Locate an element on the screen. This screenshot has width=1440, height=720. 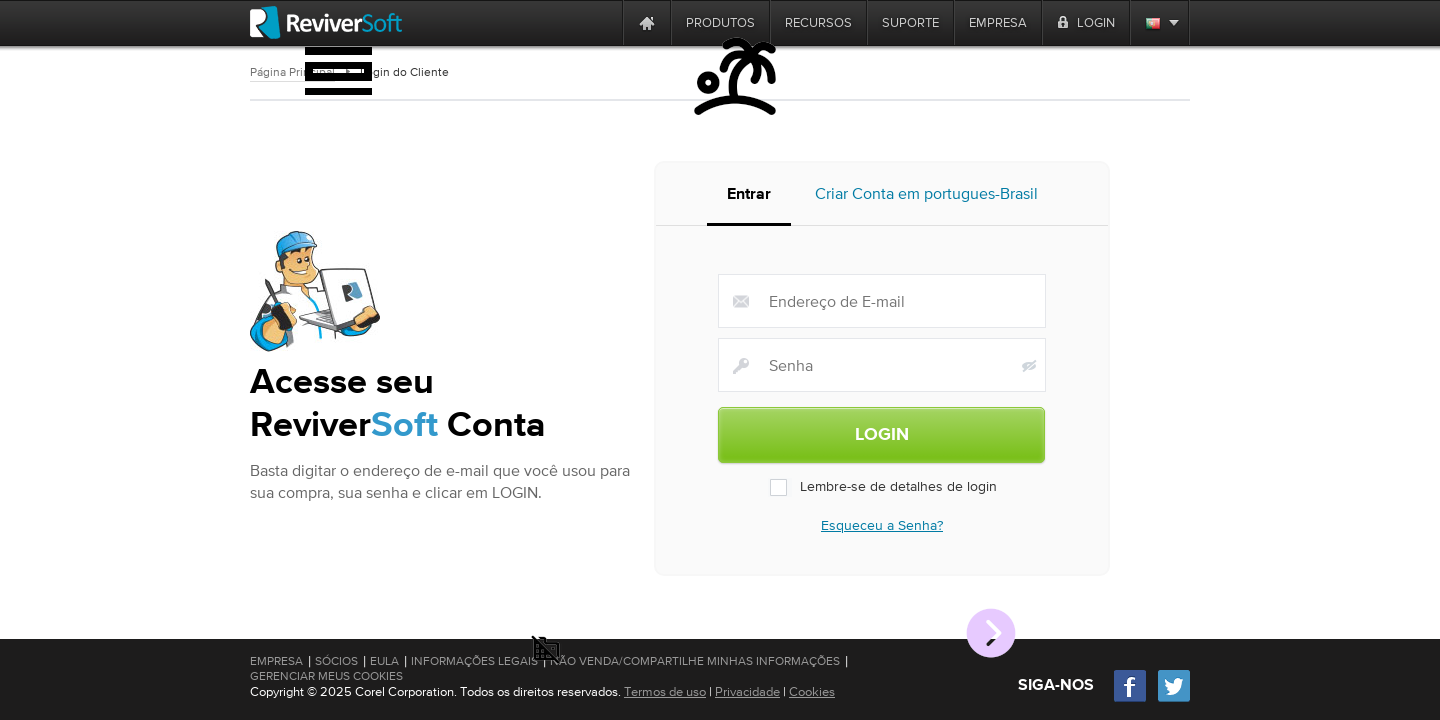
switch to day view in calendar is located at coordinates (338, 69).